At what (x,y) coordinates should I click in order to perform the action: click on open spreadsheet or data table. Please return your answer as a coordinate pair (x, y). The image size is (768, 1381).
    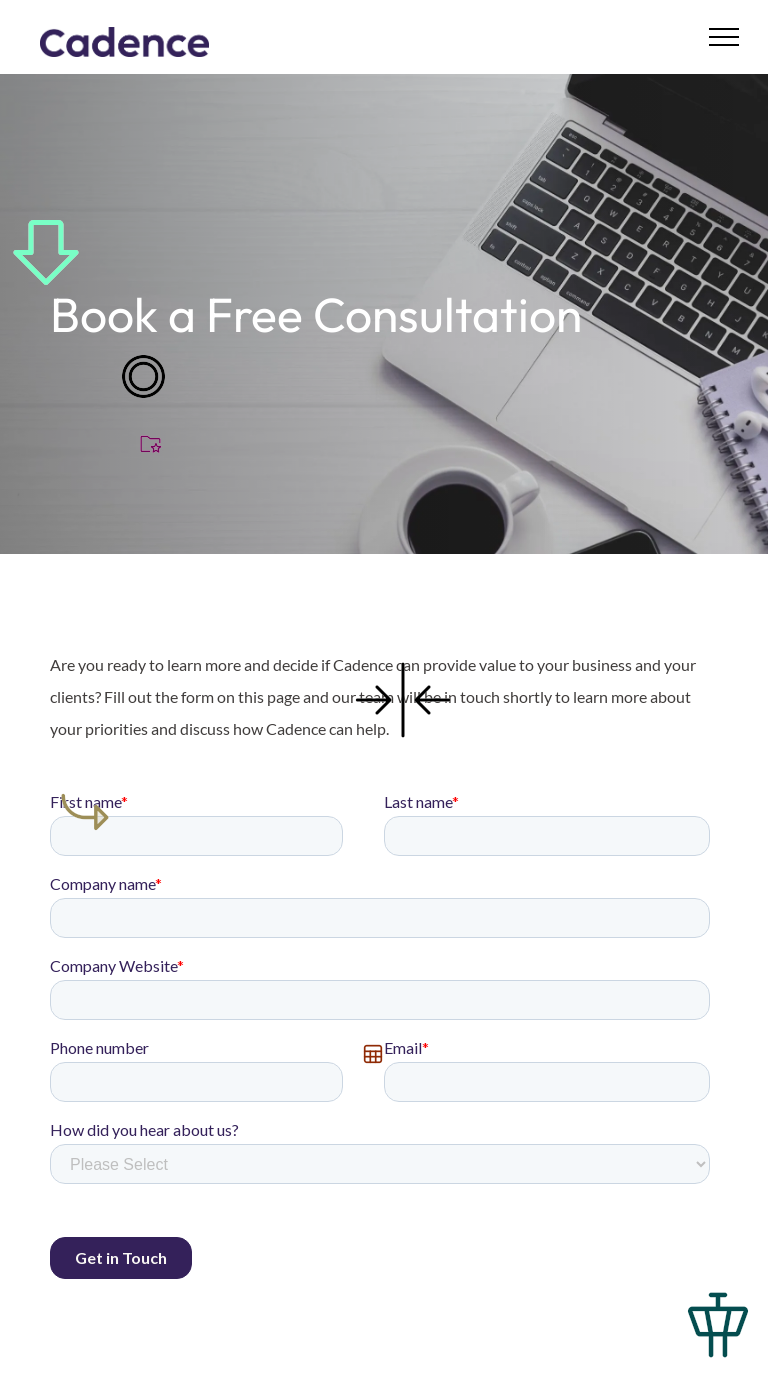
    Looking at the image, I should click on (373, 1054).